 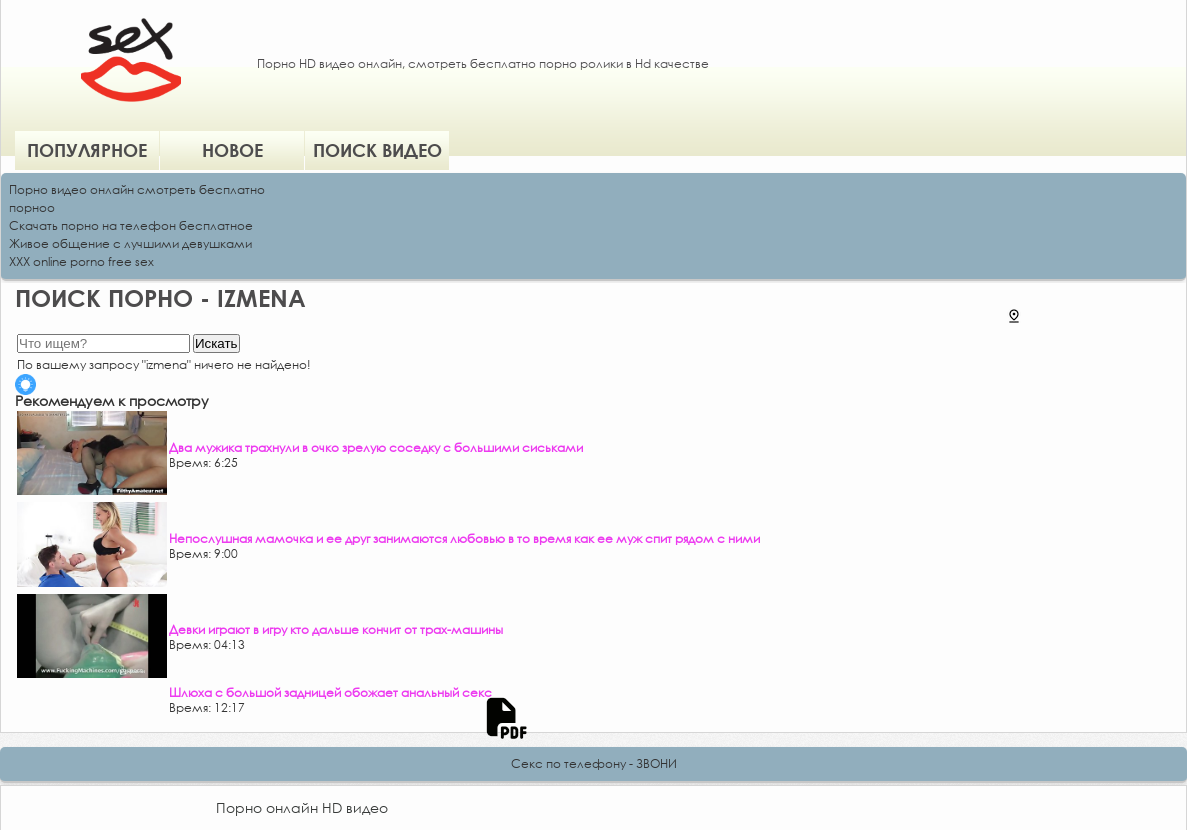 I want to click on view or open a PDF document, so click(x=506, y=717).